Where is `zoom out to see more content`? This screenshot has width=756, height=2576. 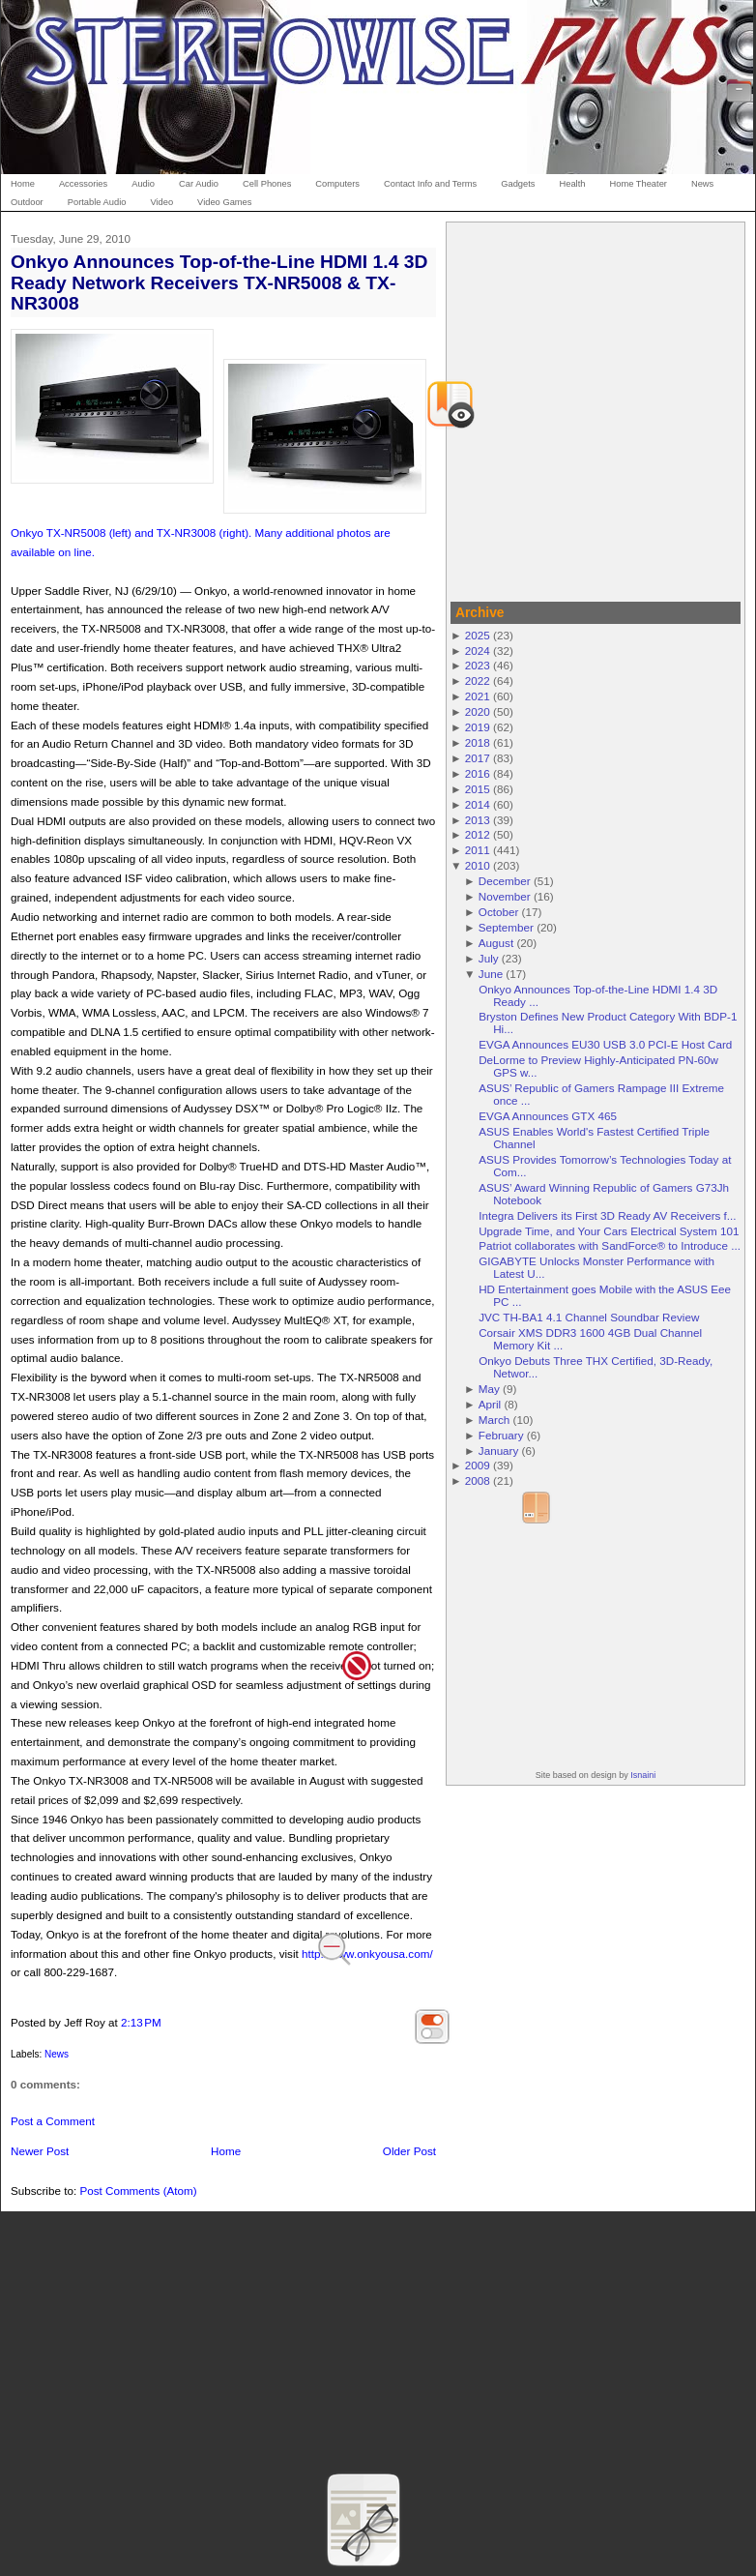 zoom out to see more content is located at coordinates (334, 1948).